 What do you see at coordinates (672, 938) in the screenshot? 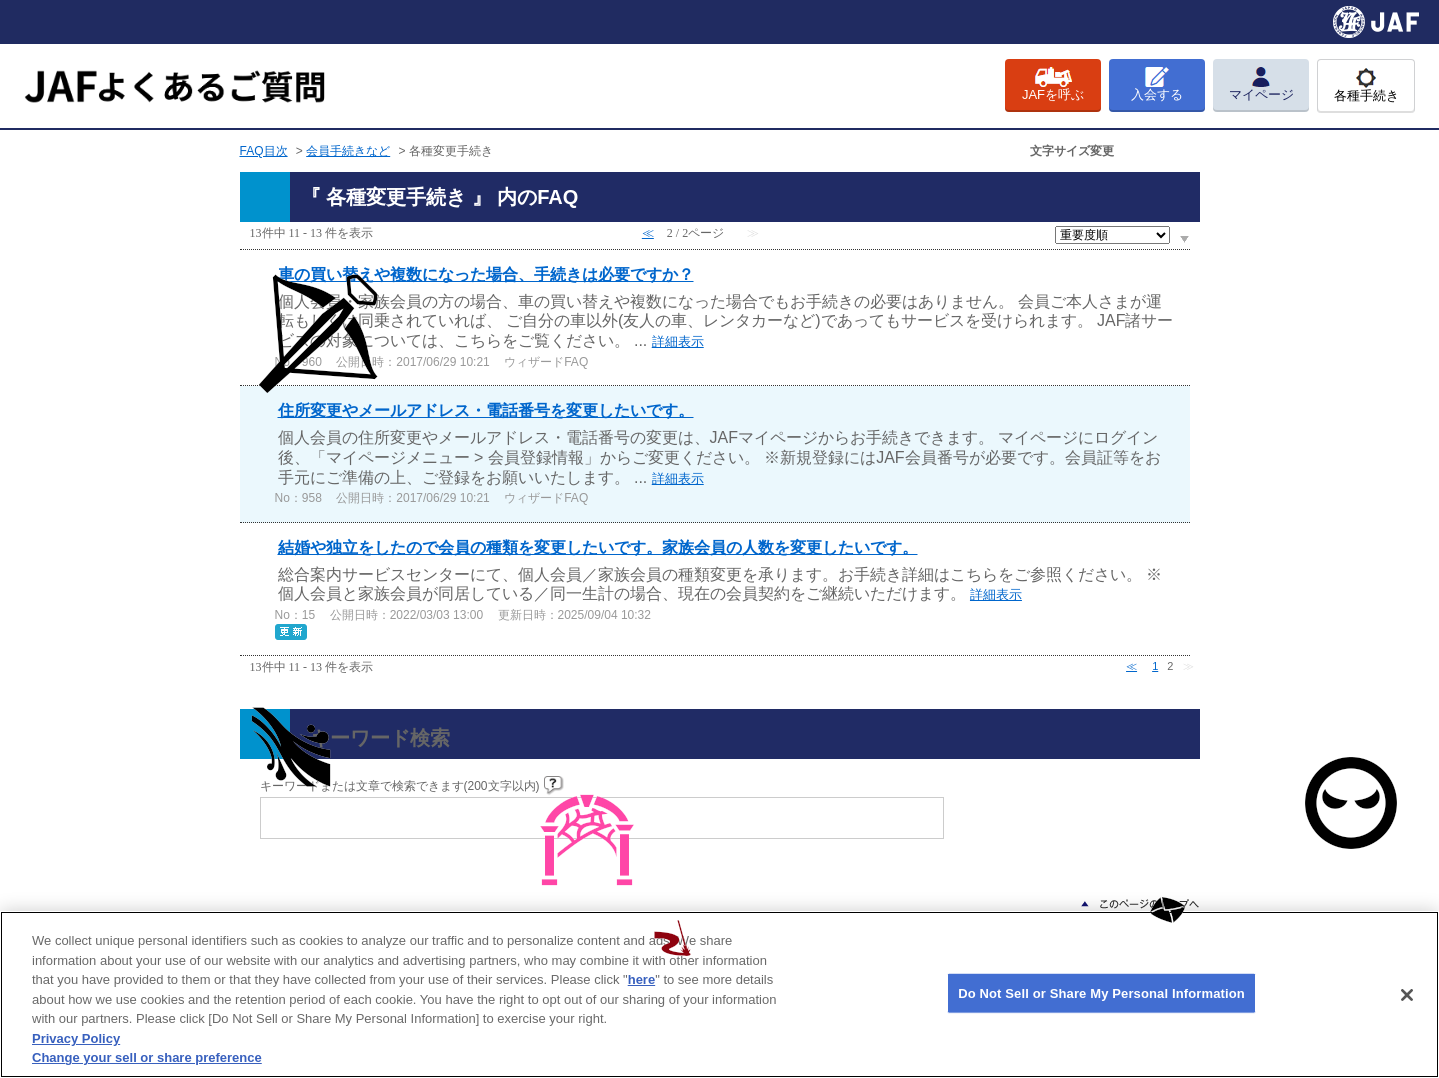
I see `activate laser attack ability` at bounding box center [672, 938].